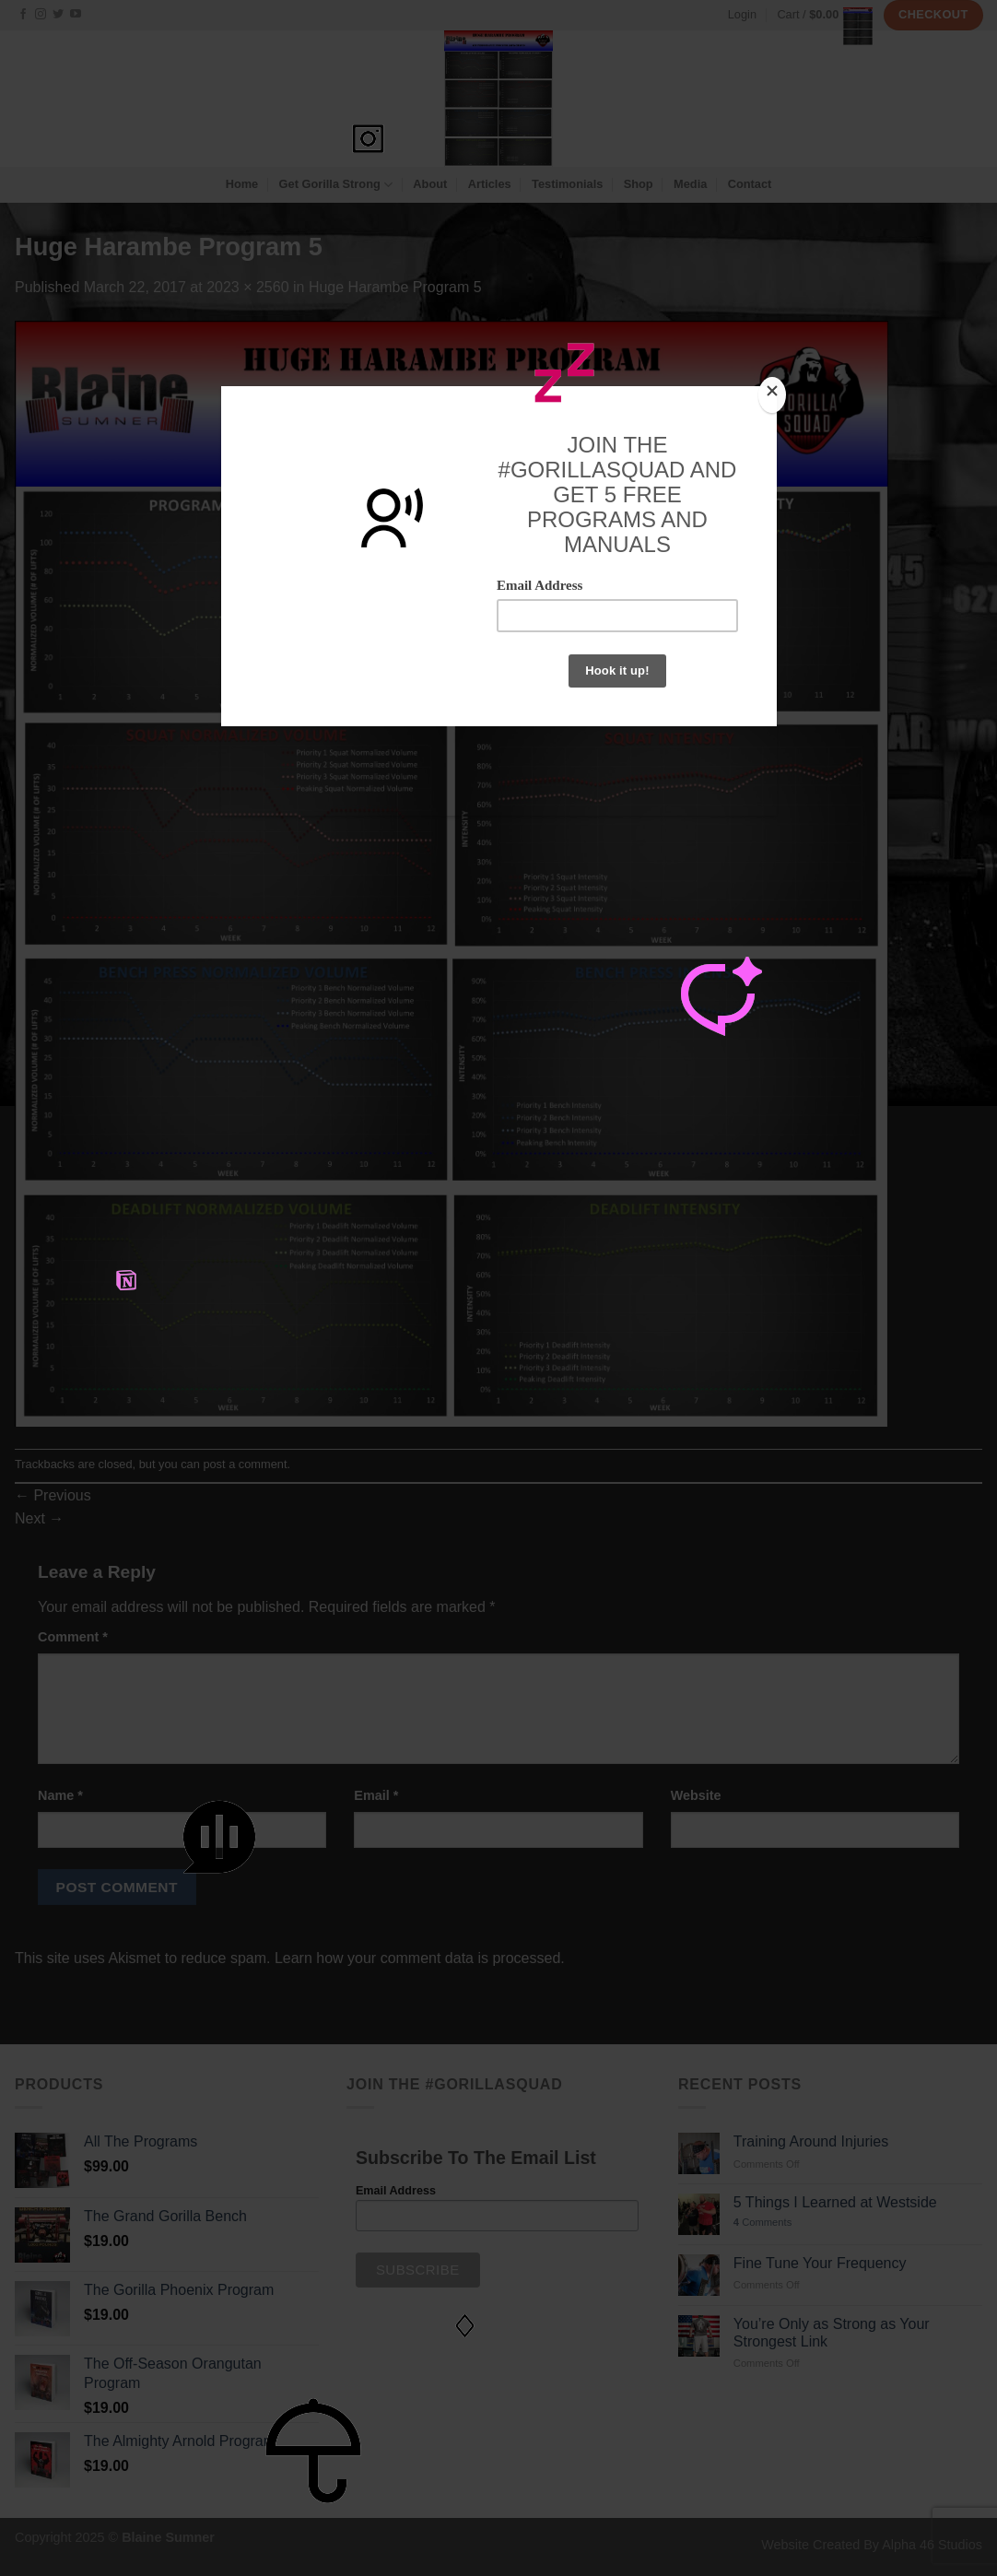  What do you see at coordinates (564, 372) in the screenshot?
I see `indicates sleep or rest mode` at bounding box center [564, 372].